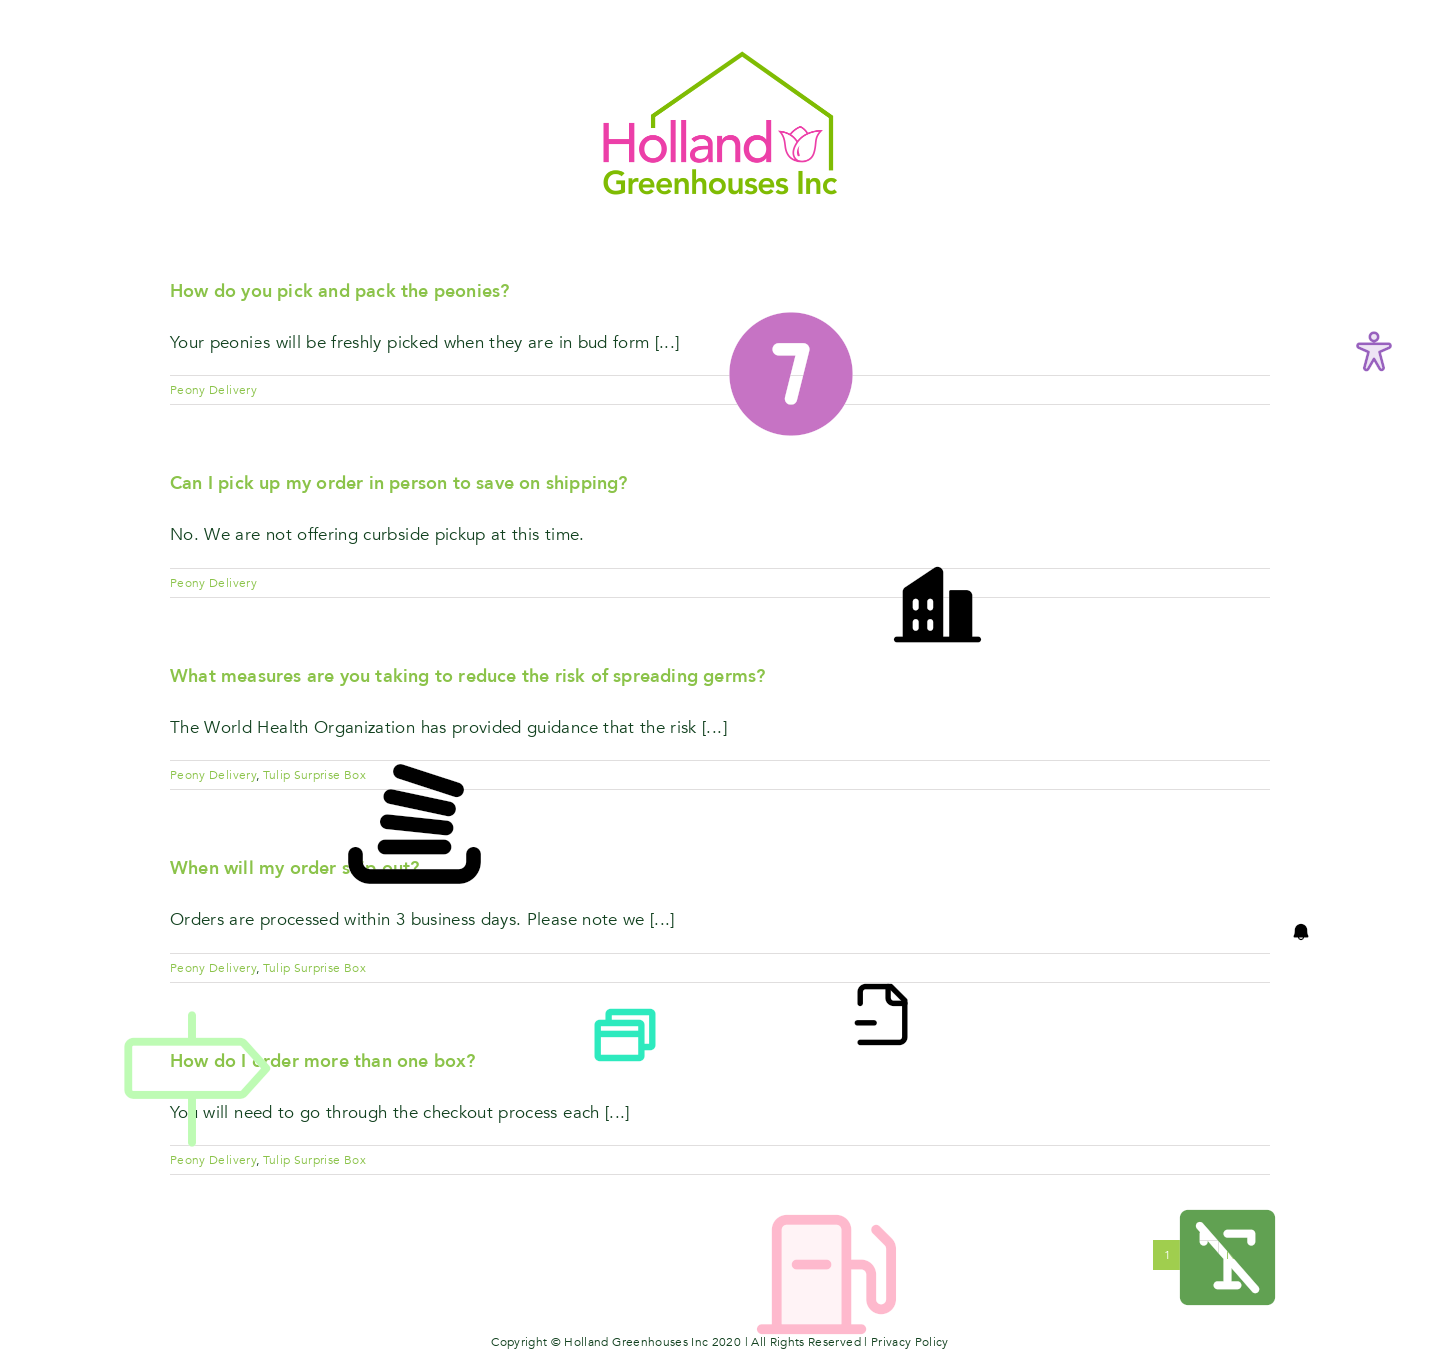 Image resolution: width=1440 pixels, height=1367 pixels. I want to click on view properties or real estate listings, so click(937, 607).